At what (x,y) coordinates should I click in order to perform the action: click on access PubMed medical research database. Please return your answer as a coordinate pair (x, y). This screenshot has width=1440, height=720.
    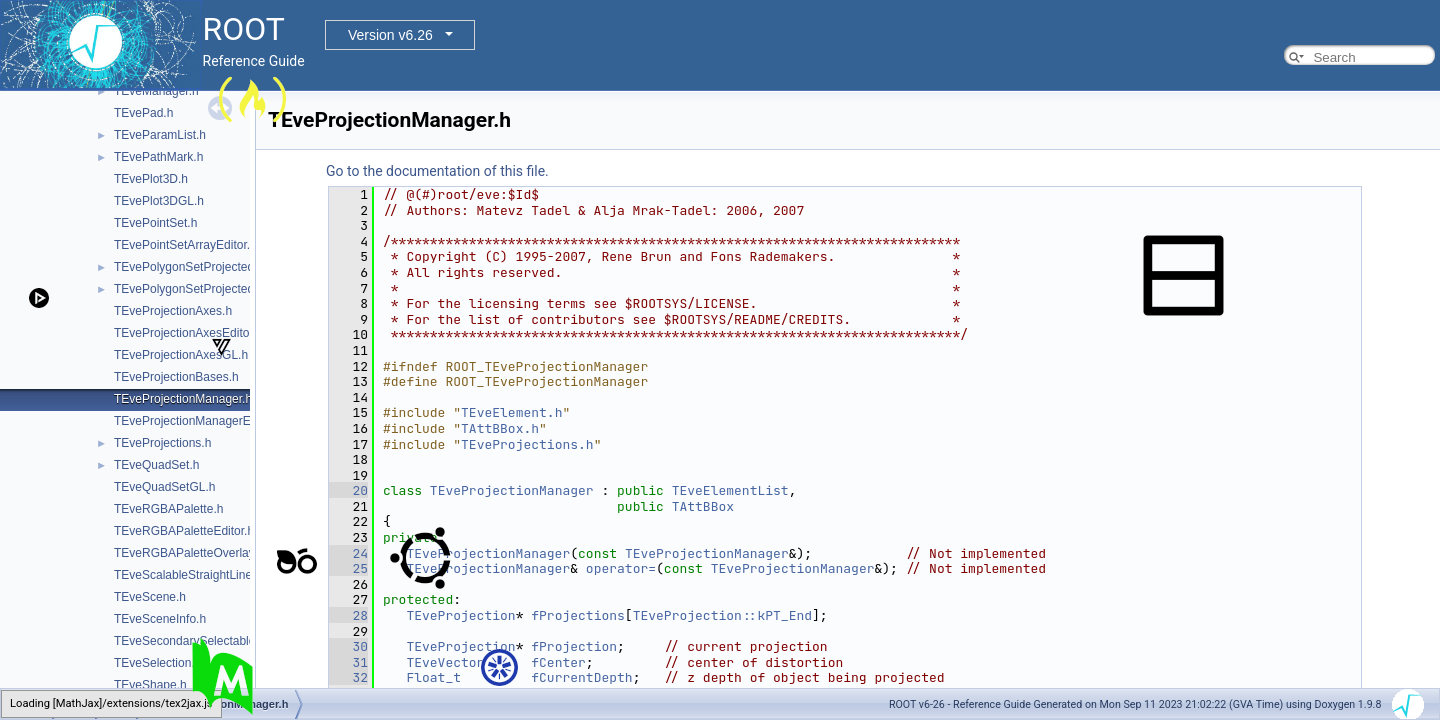
    Looking at the image, I should click on (222, 676).